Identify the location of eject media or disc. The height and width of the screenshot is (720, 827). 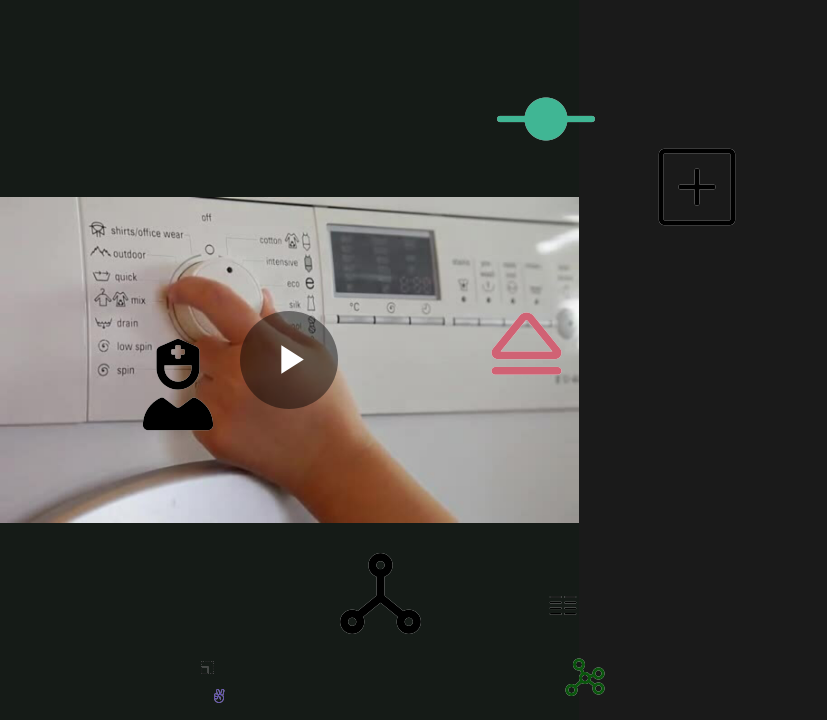
(526, 347).